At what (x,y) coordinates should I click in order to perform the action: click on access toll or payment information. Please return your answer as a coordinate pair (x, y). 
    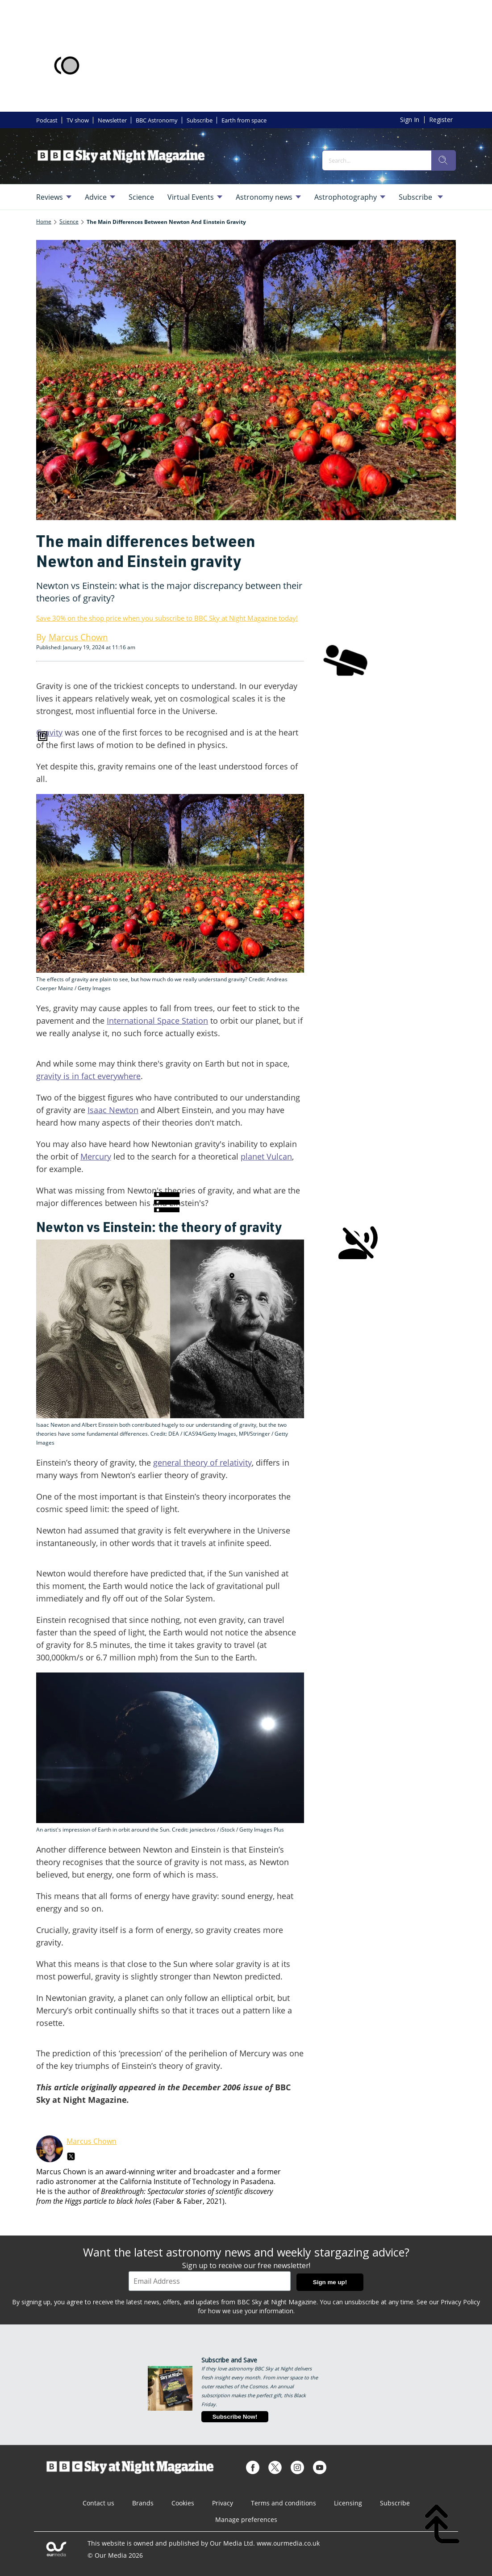
    Looking at the image, I should click on (67, 65).